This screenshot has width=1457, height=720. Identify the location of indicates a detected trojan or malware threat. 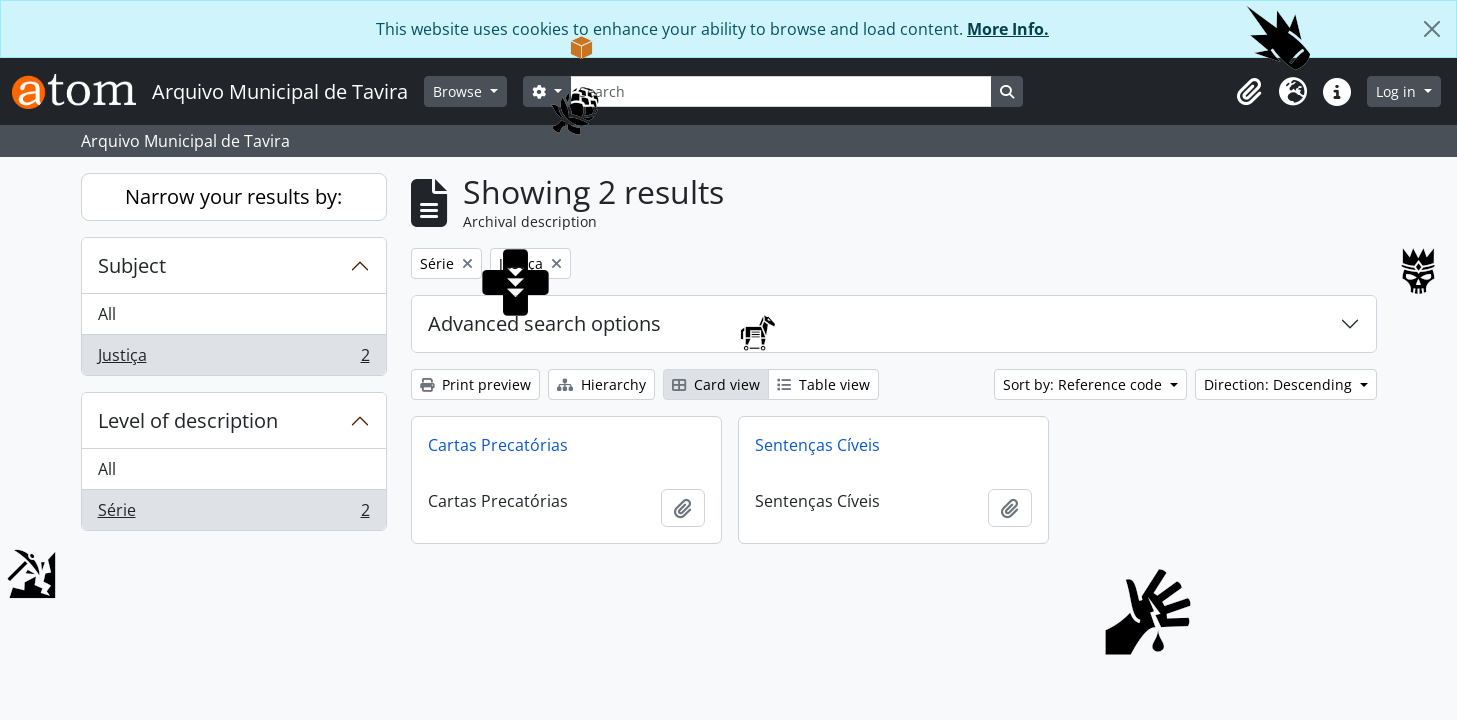
(758, 333).